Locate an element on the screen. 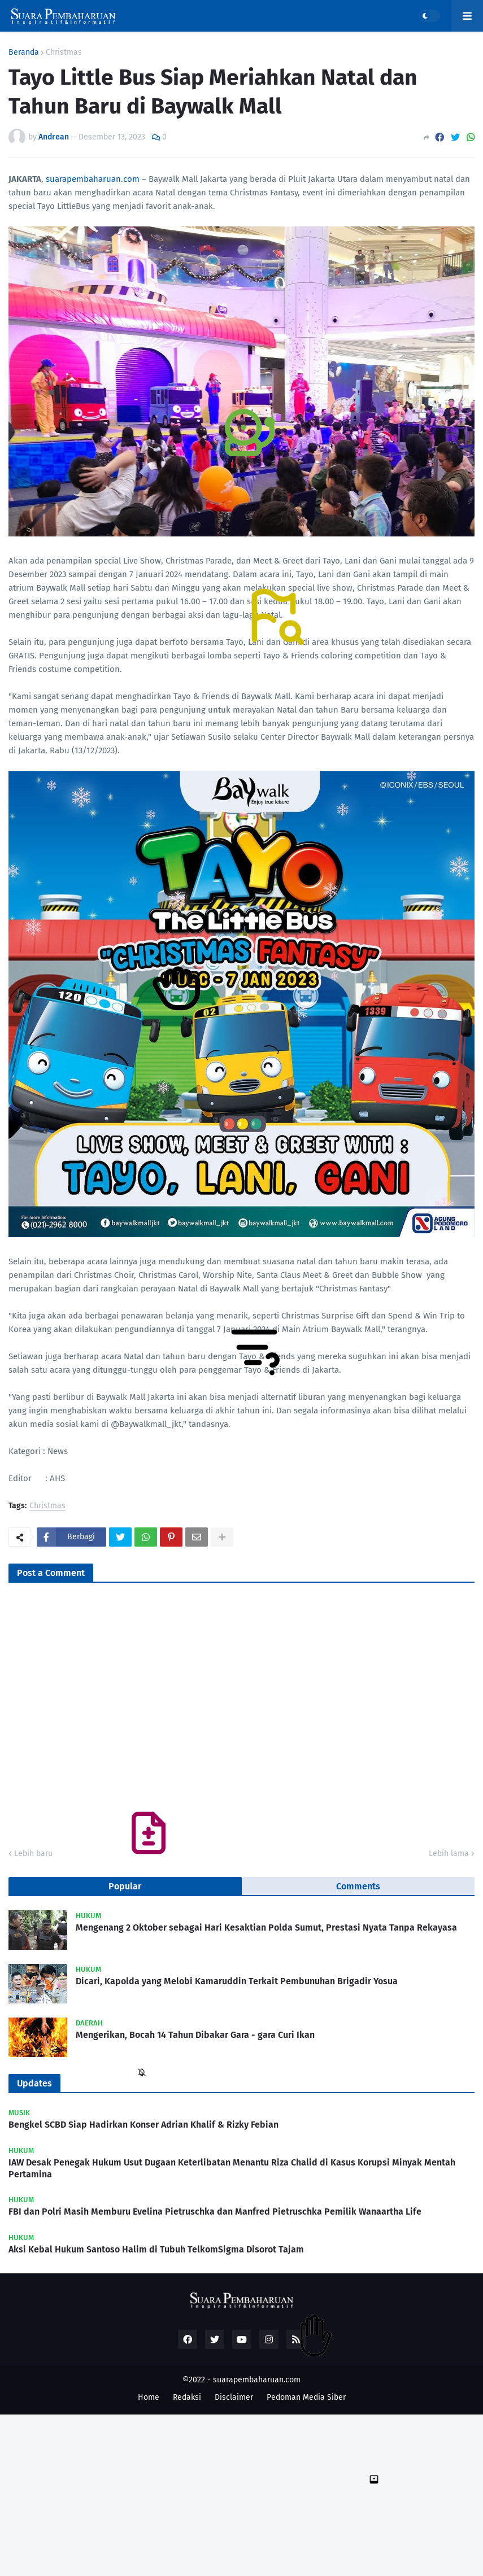 The width and height of the screenshot is (483, 2576). filter settings need attention or review is located at coordinates (254, 1347).